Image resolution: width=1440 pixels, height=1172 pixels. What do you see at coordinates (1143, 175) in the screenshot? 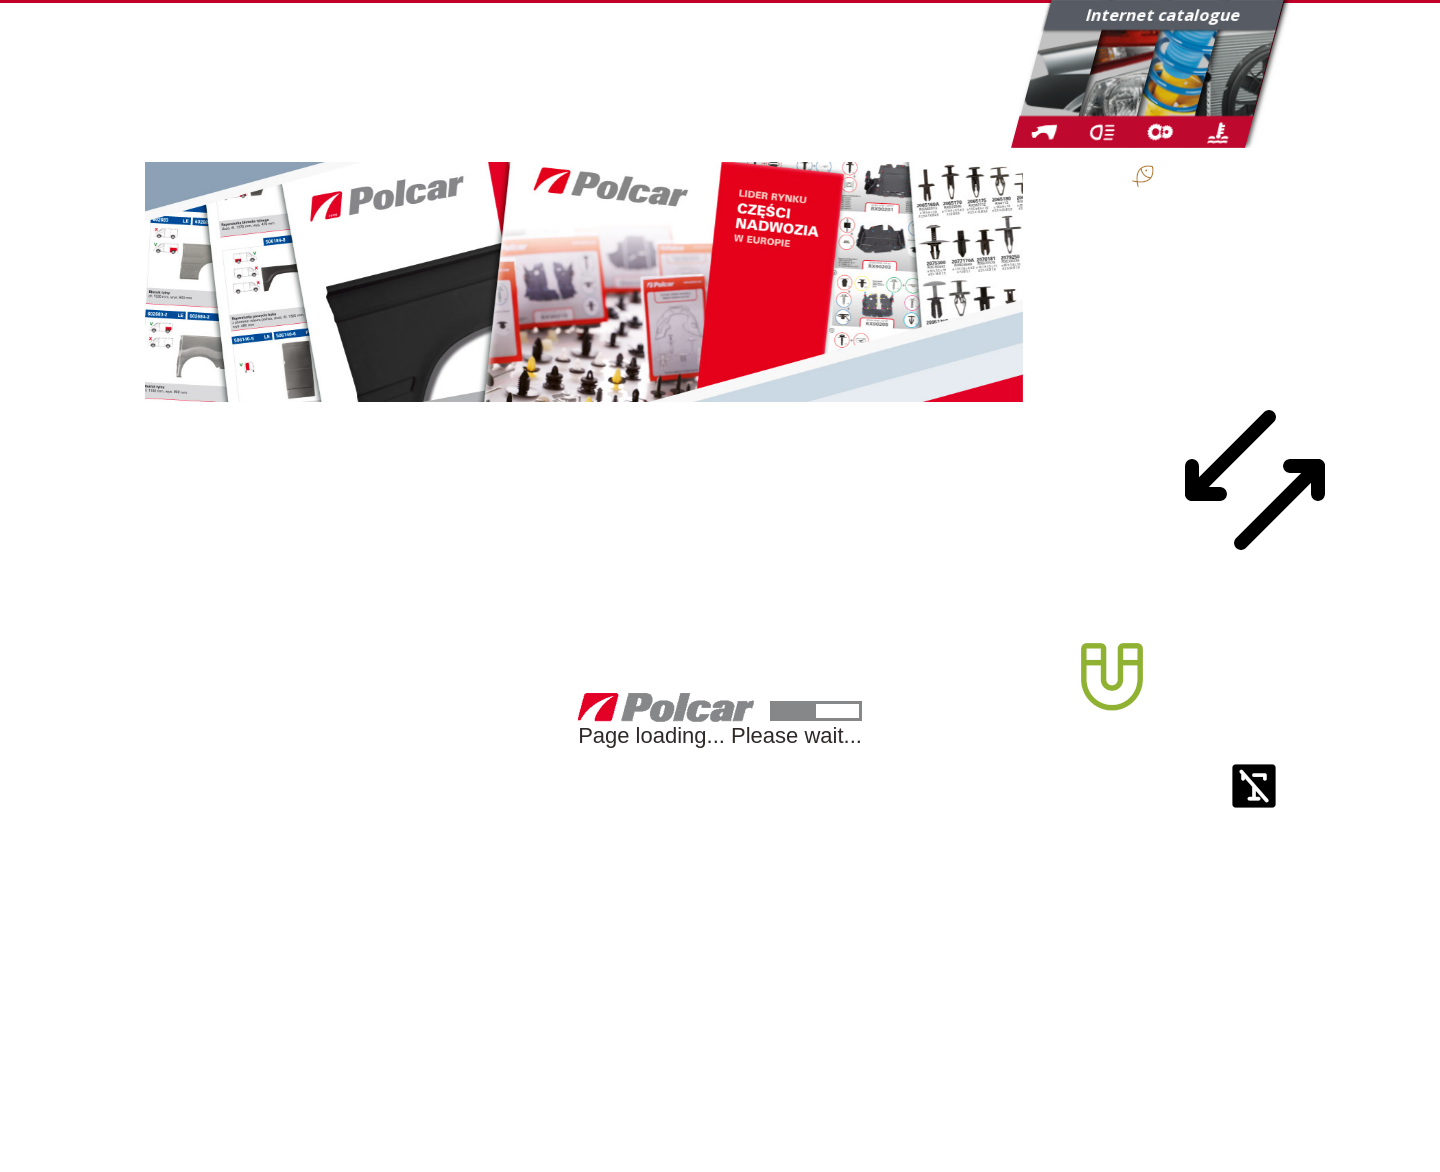
I see `access fishing or aquatic content` at bounding box center [1143, 175].